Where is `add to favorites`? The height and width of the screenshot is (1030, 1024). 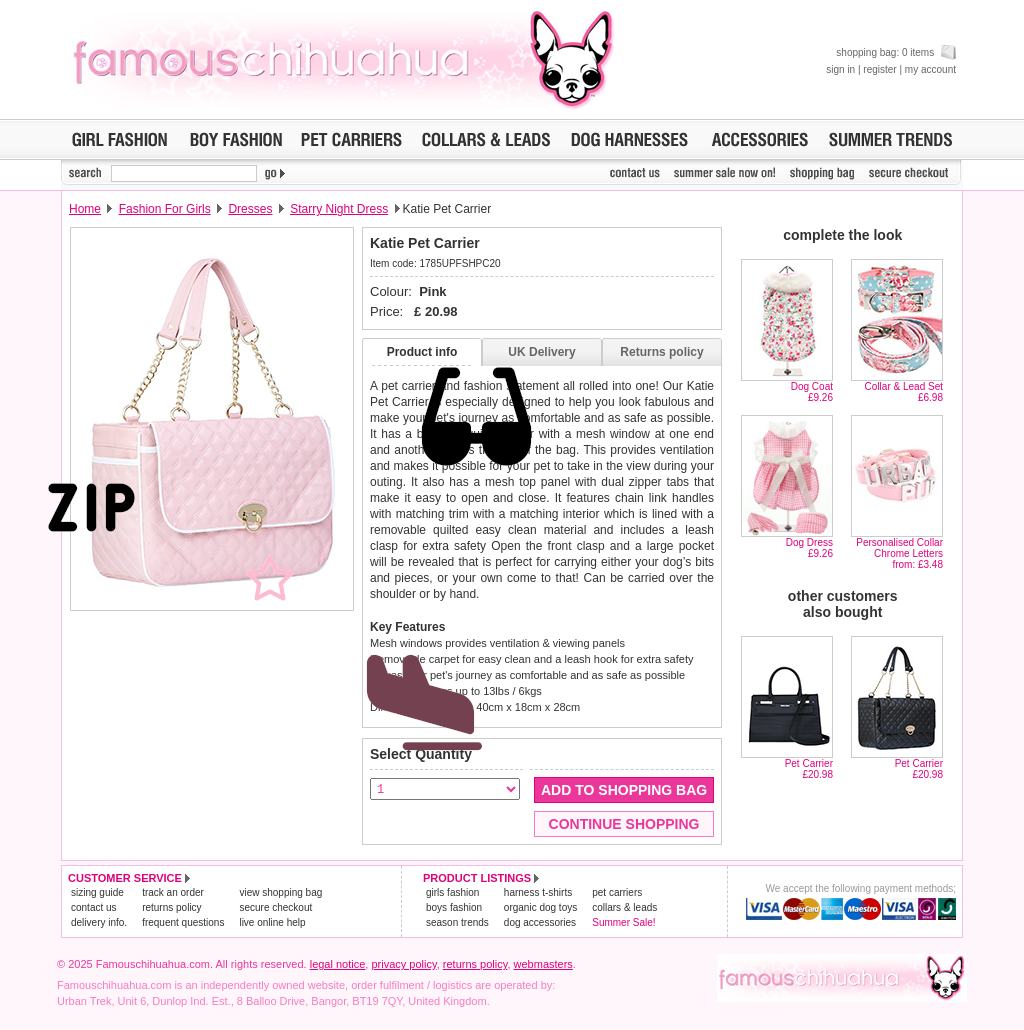 add to favorites is located at coordinates (270, 579).